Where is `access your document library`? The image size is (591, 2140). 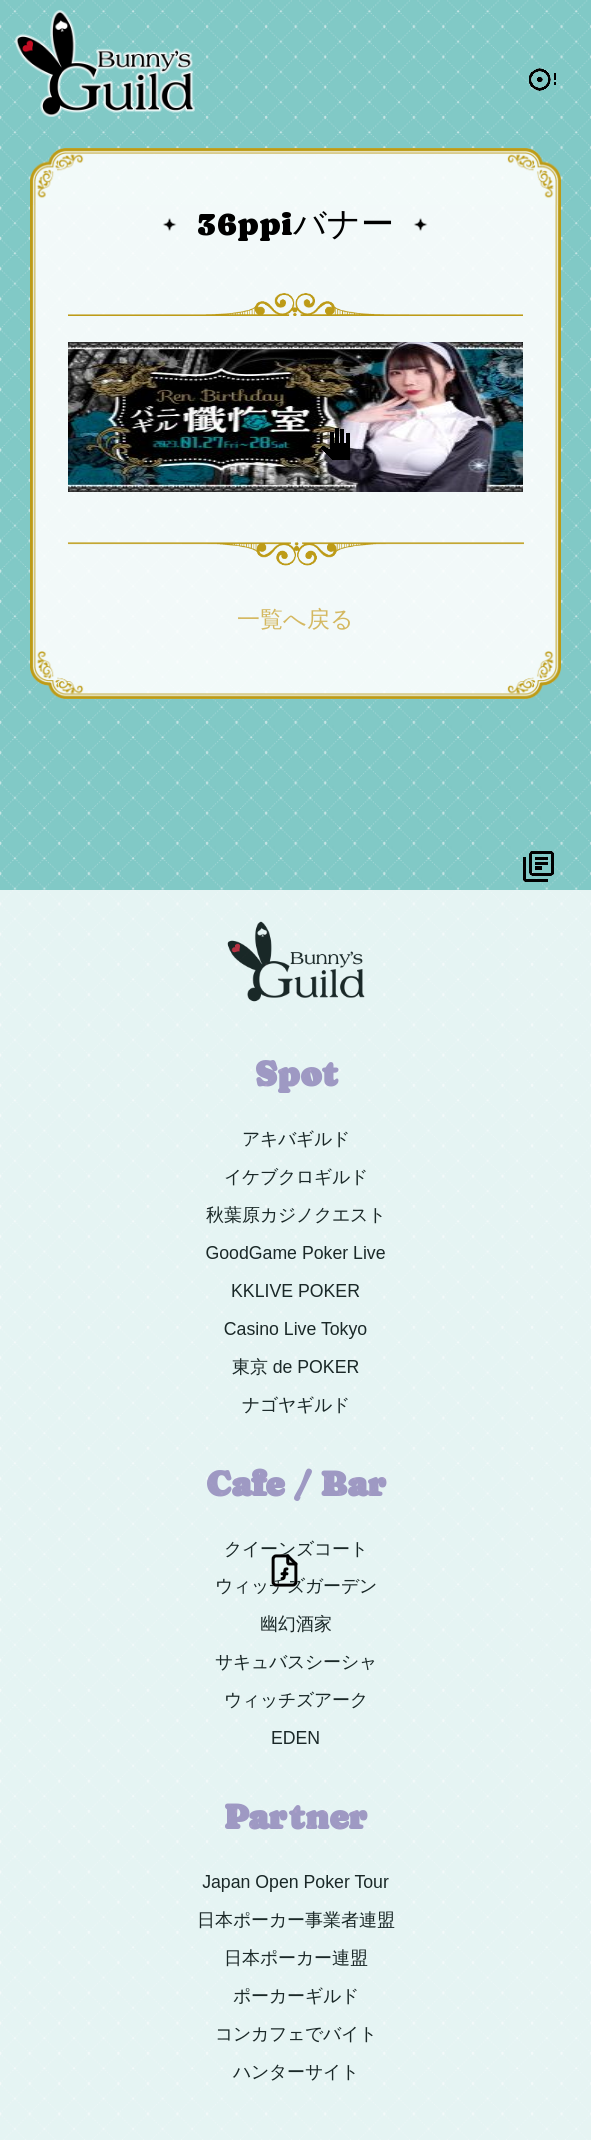
access your document library is located at coordinates (538, 866).